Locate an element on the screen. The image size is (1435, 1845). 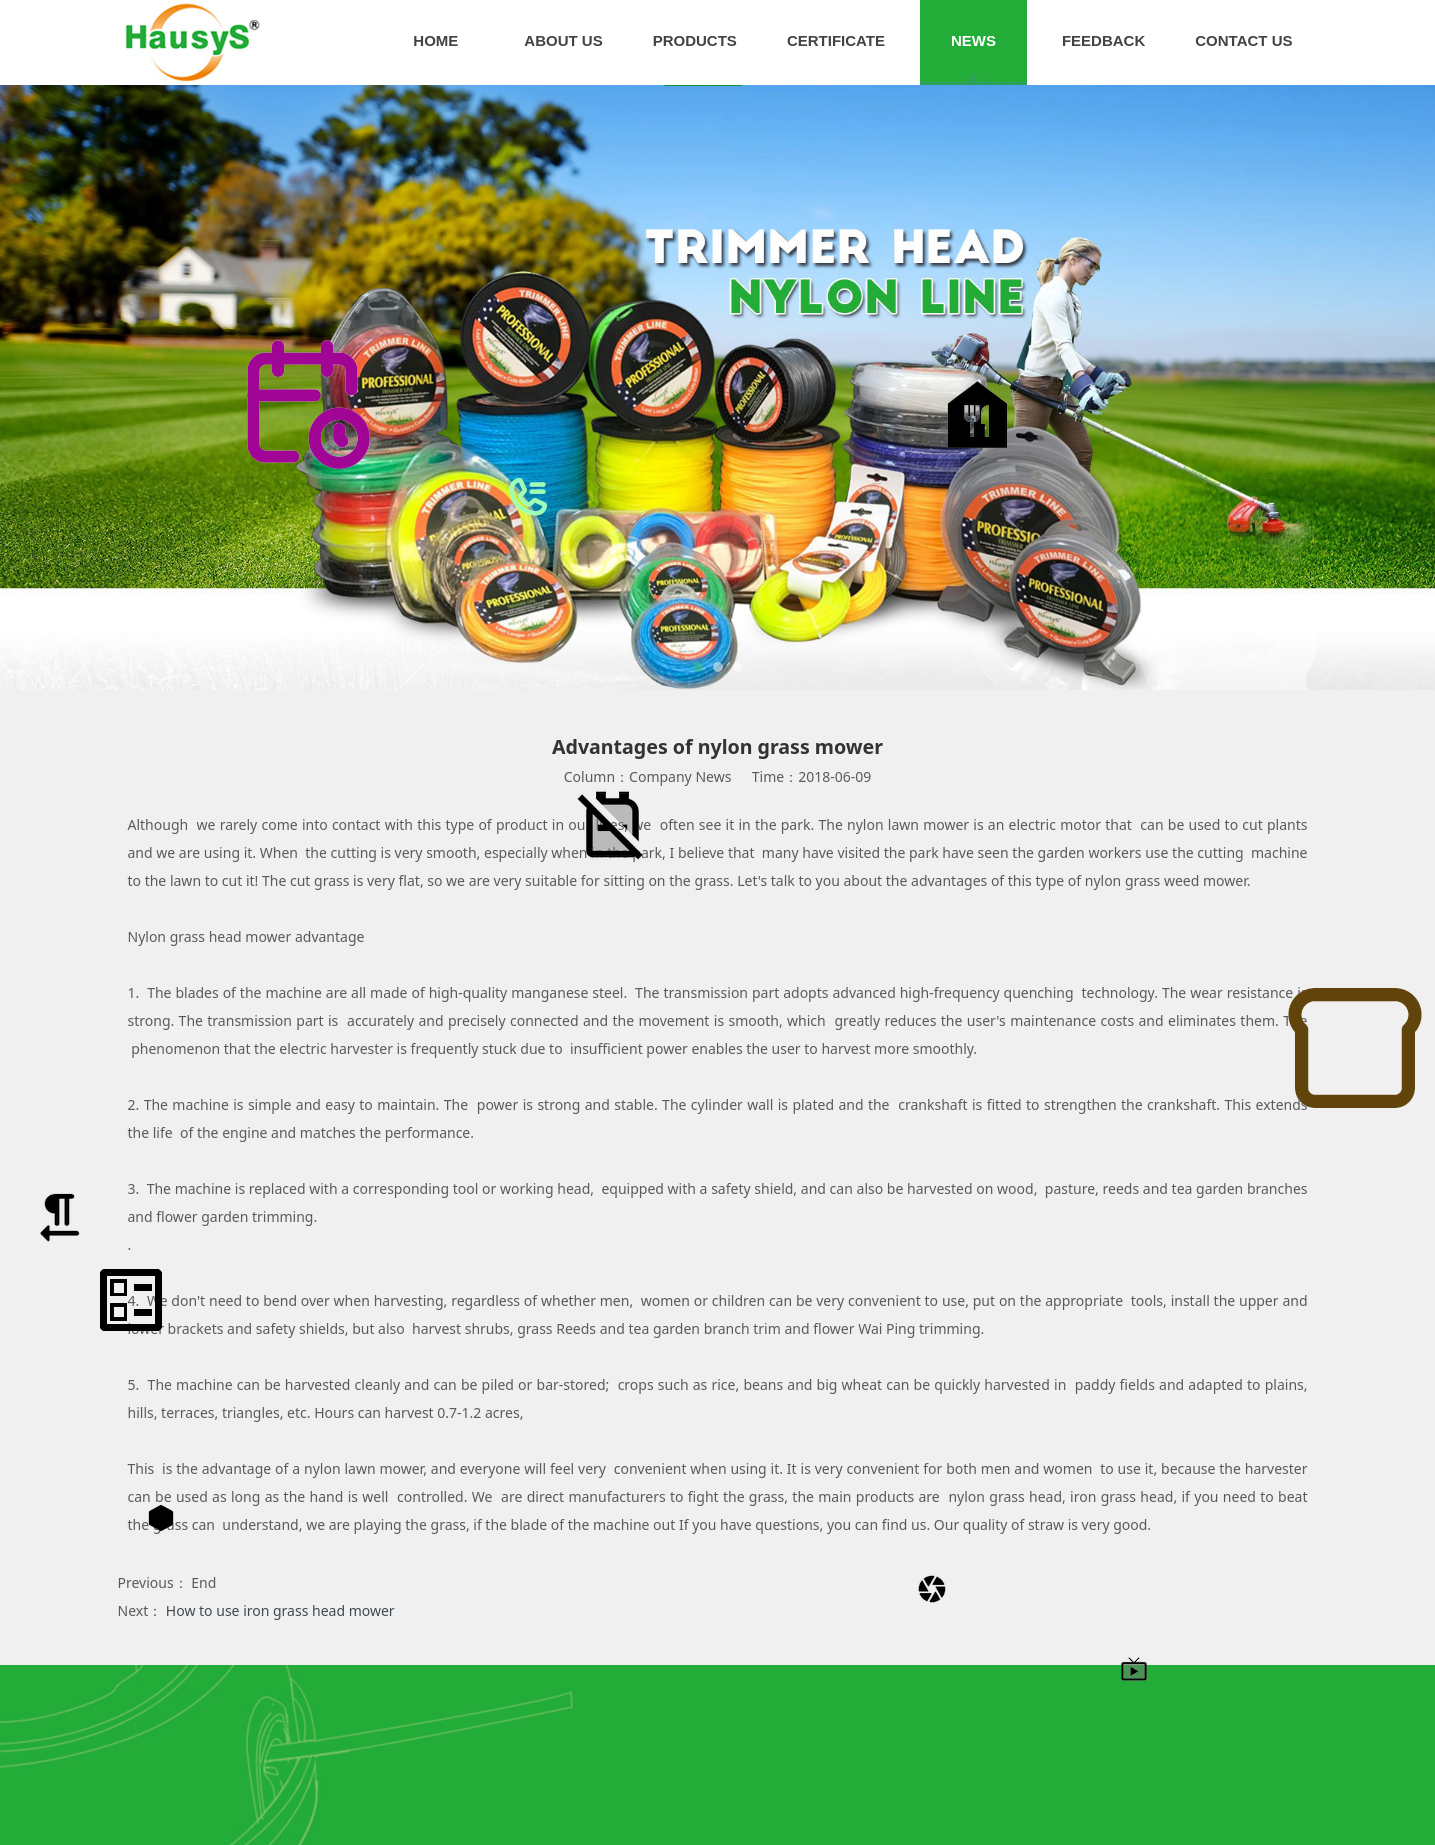
no backpacks allowed is located at coordinates (612, 824).